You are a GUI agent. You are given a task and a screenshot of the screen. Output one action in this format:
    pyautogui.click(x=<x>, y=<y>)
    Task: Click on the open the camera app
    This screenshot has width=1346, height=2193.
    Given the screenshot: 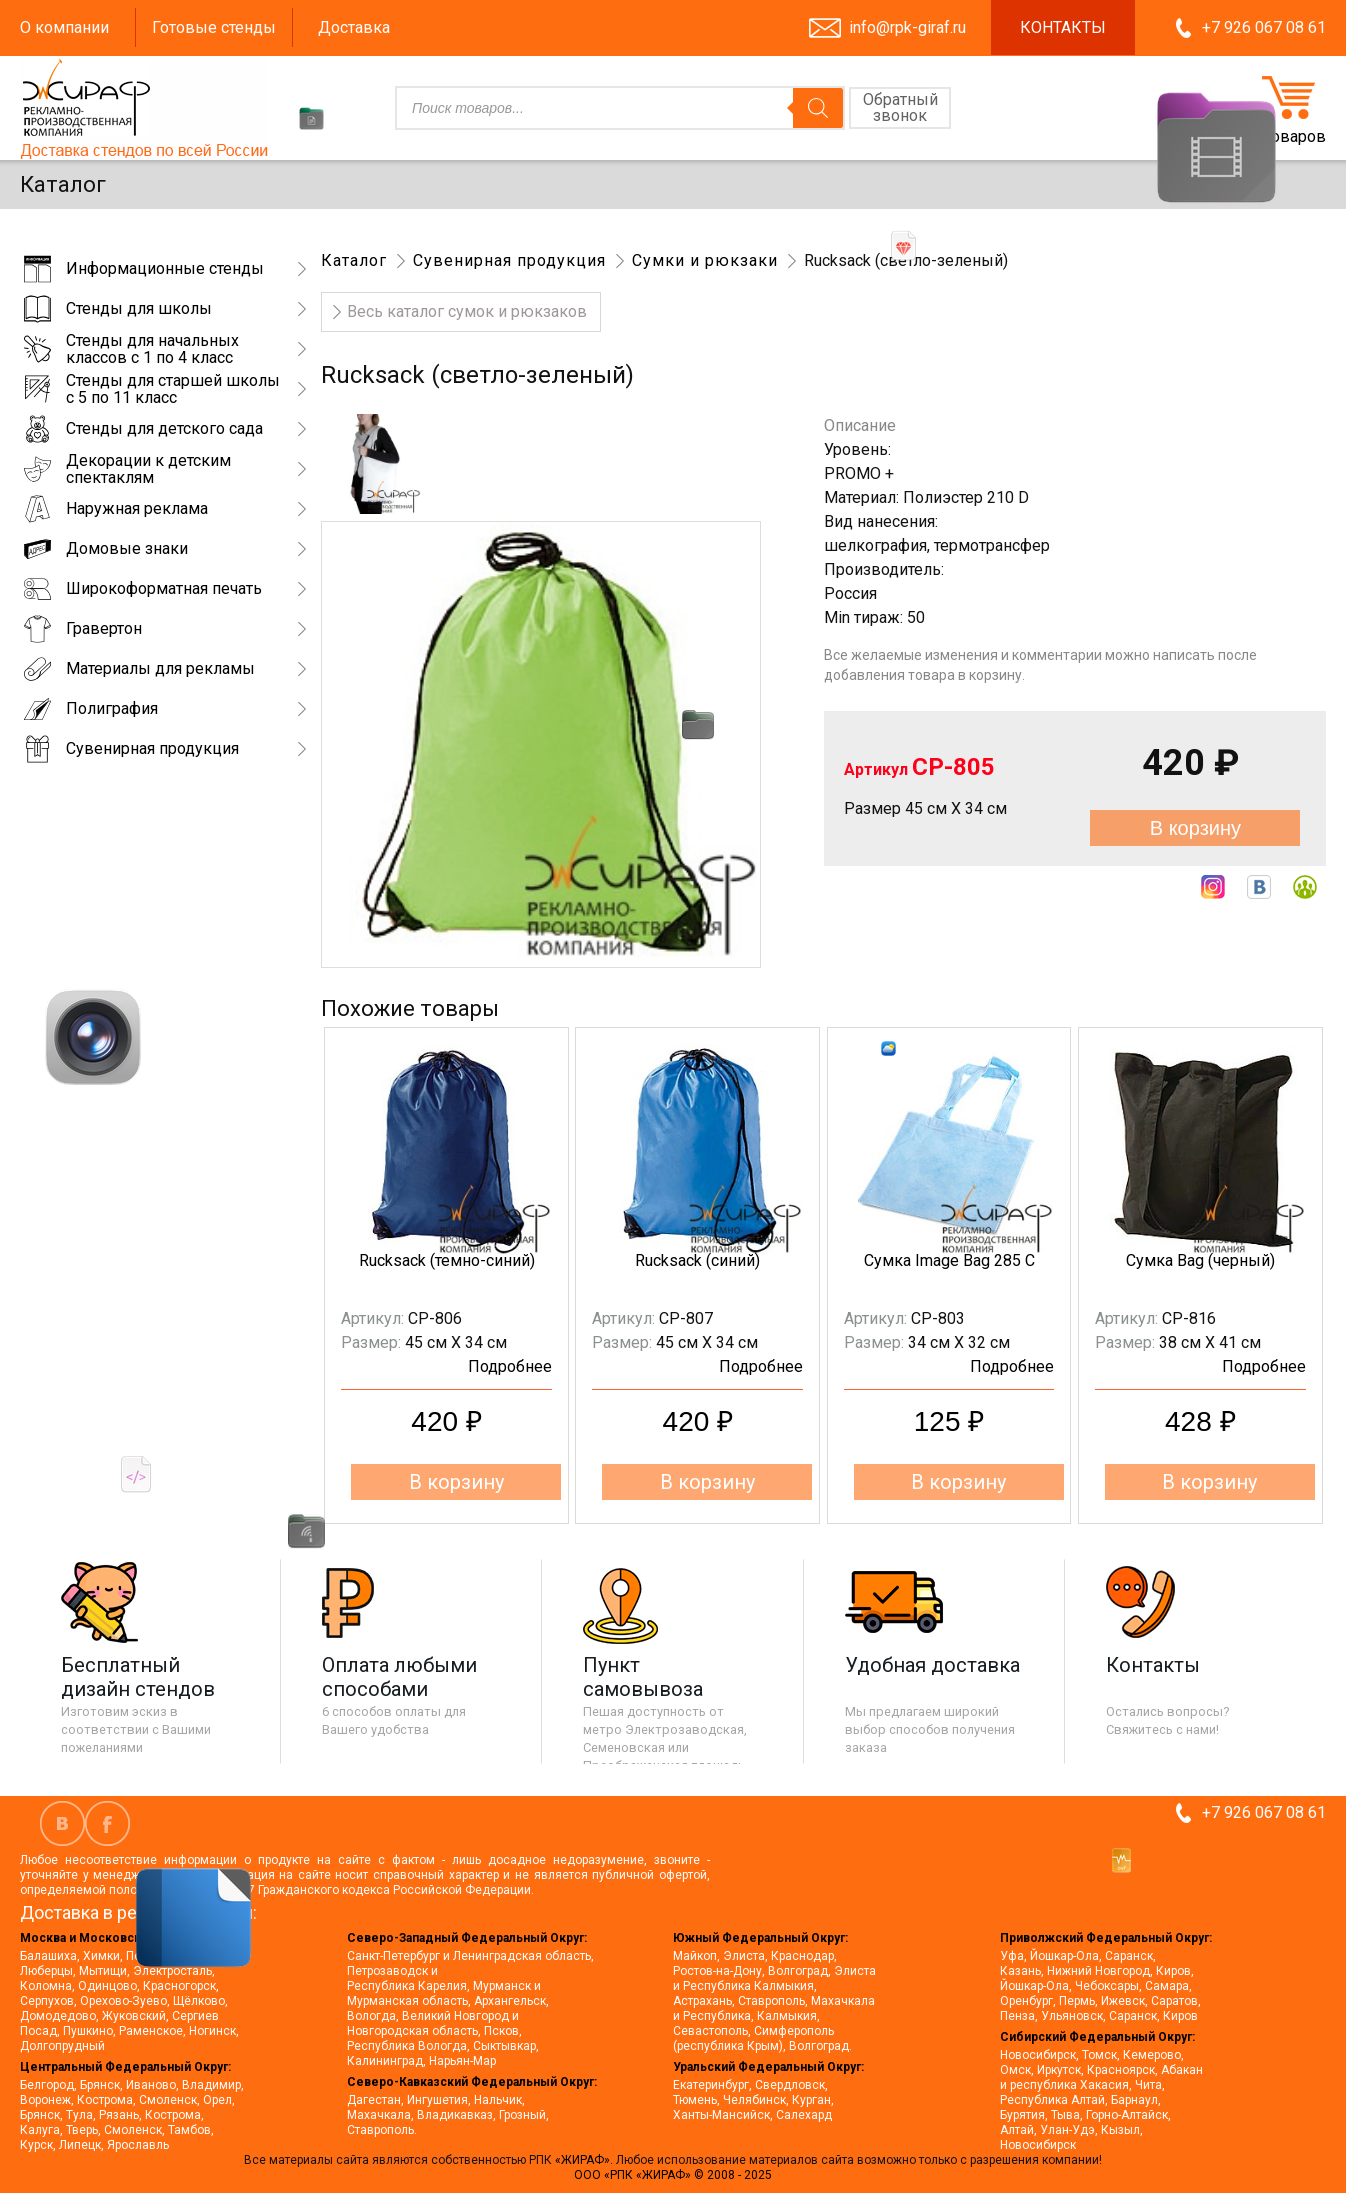 What is the action you would take?
    pyautogui.click(x=93, y=1037)
    